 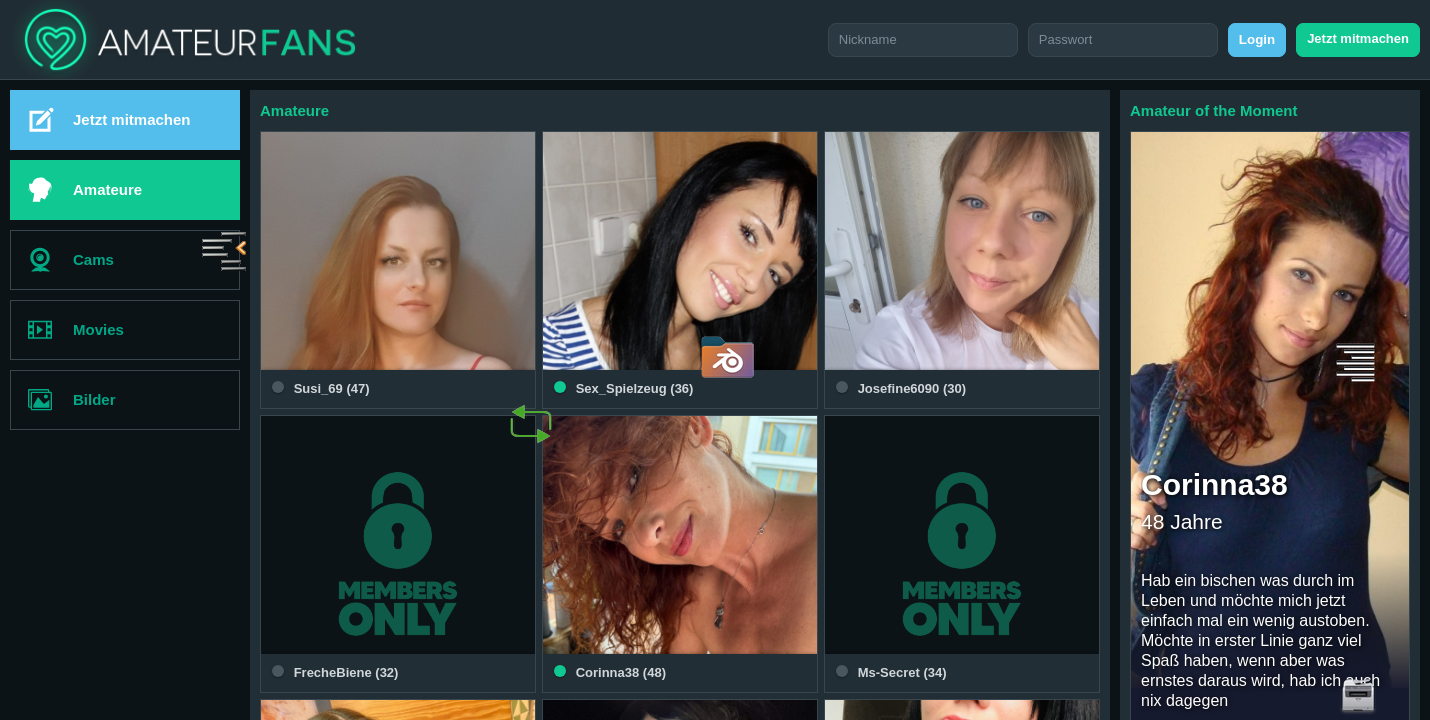 I want to click on align text to the right margin, so click(x=1355, y=362).